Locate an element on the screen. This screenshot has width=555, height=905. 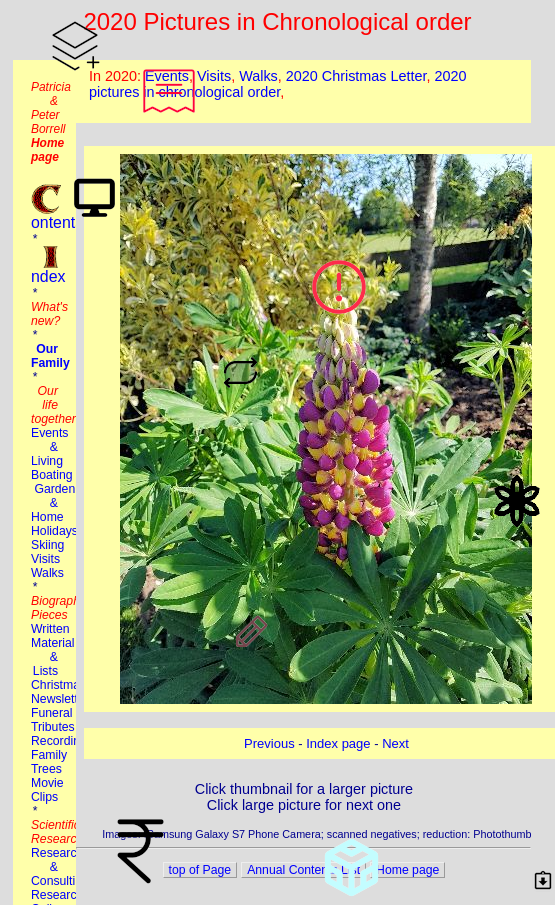
download or receive an assignment is located at coordinates (543, 881).